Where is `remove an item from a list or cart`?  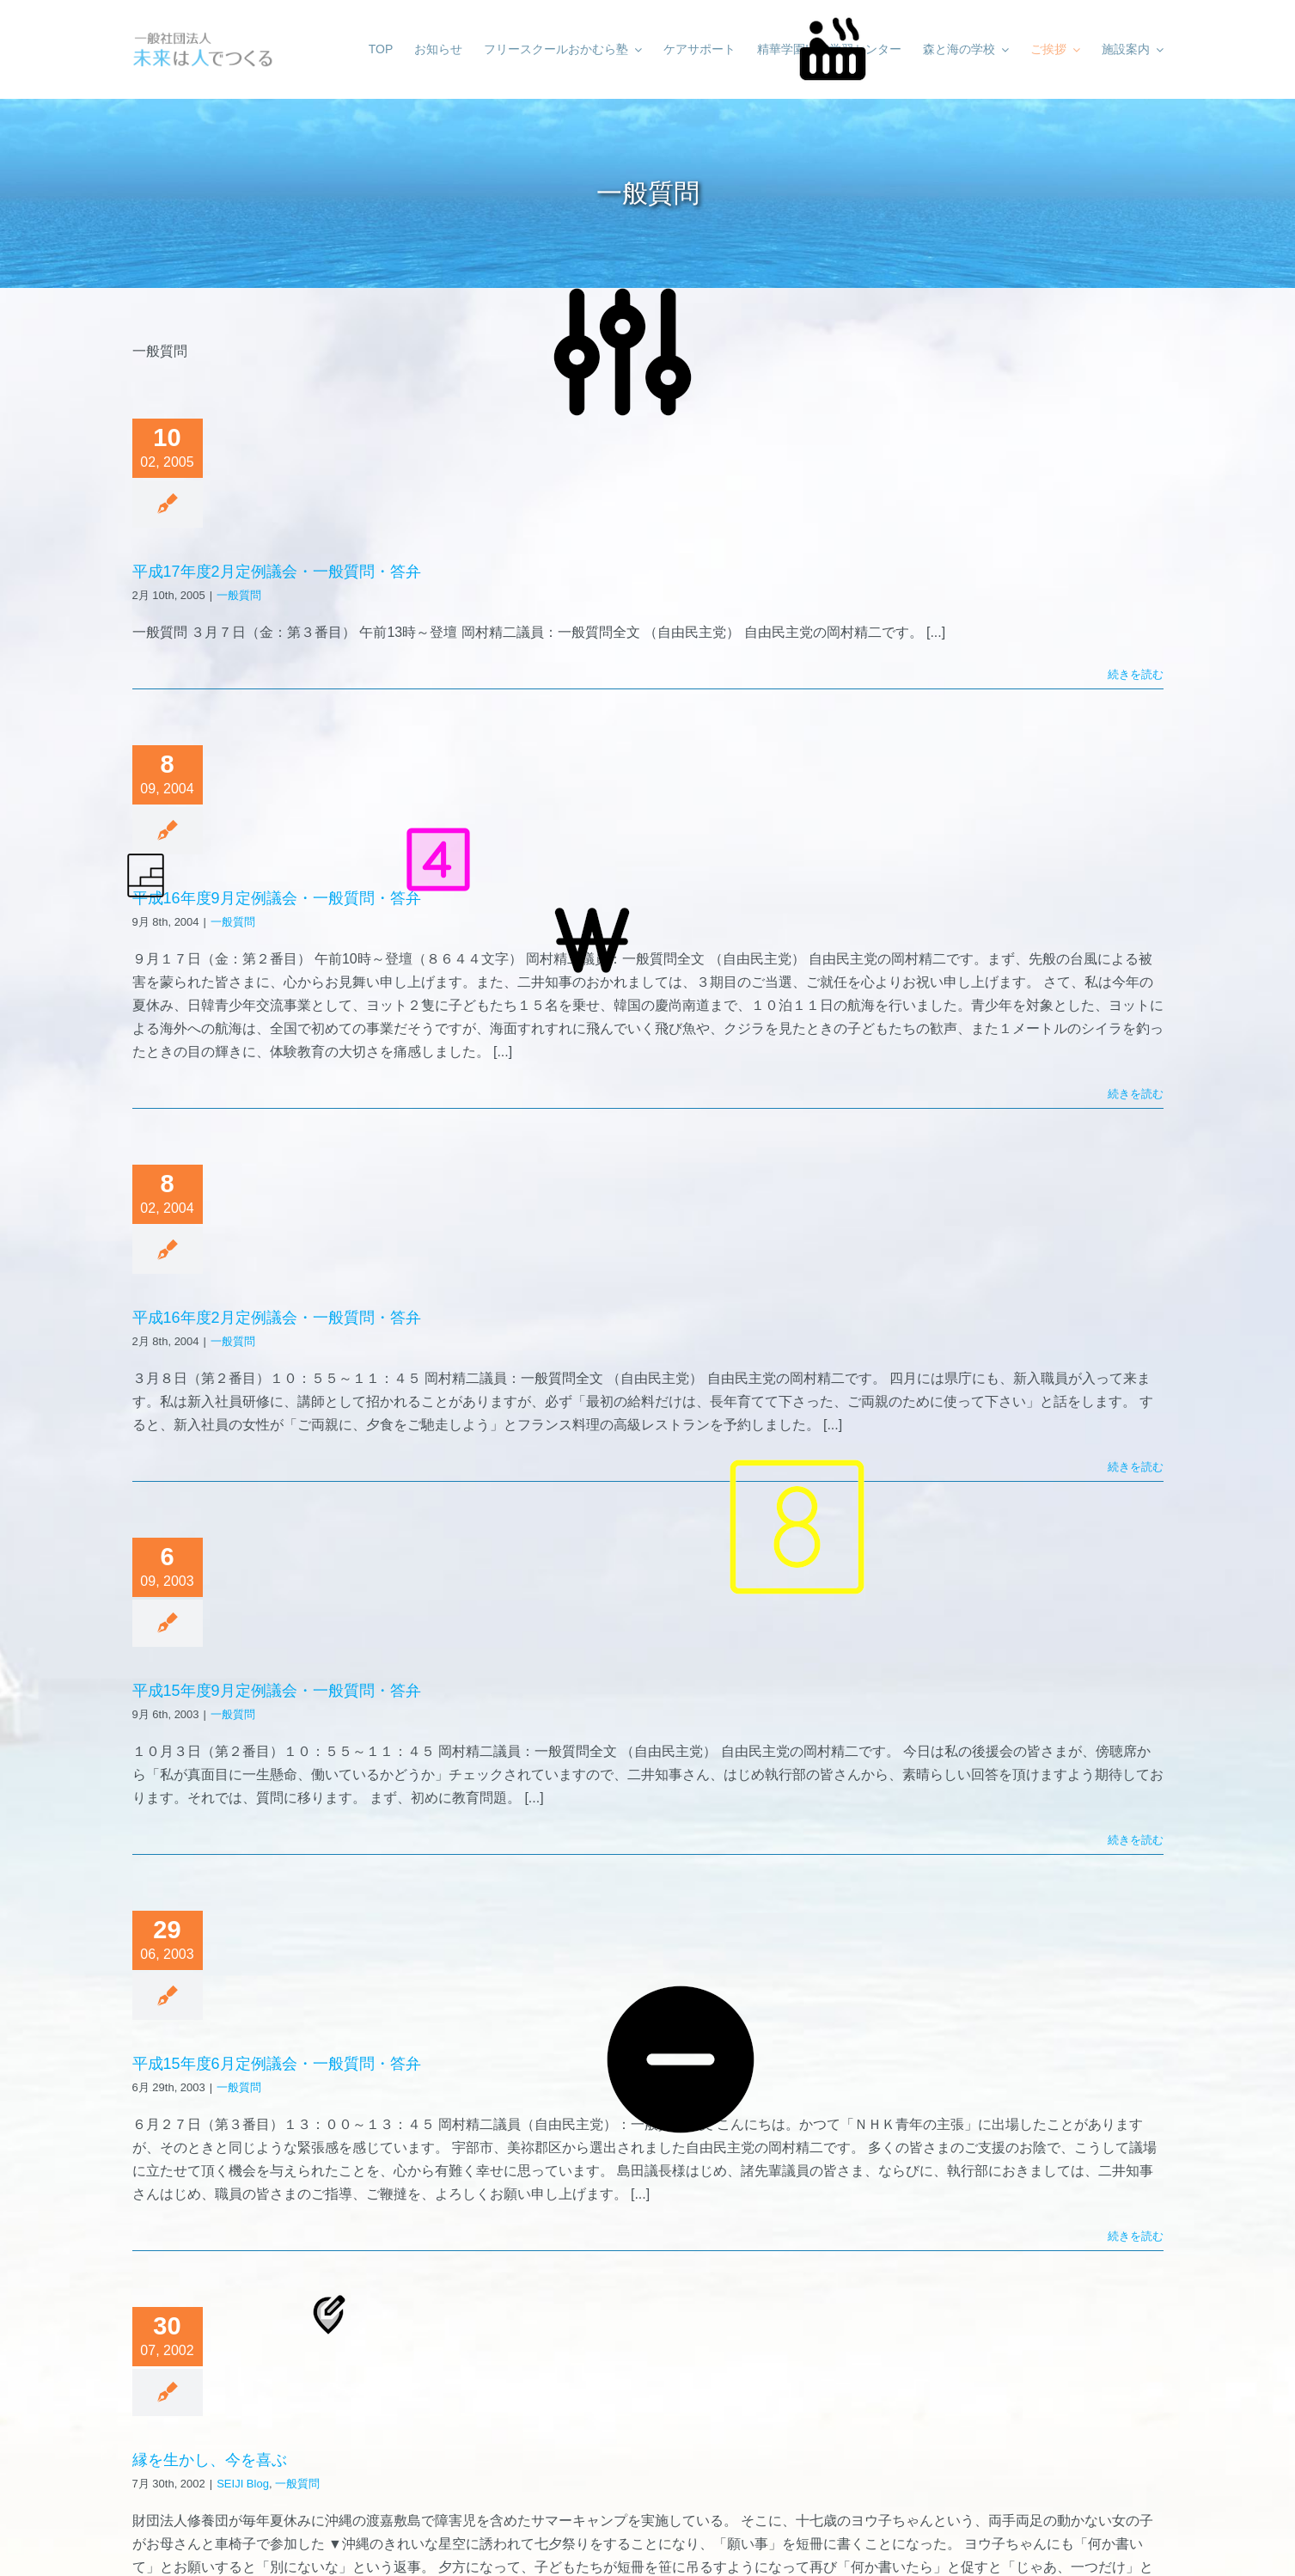
remove an item from a list or cart is located at coordinates (681, 2059).